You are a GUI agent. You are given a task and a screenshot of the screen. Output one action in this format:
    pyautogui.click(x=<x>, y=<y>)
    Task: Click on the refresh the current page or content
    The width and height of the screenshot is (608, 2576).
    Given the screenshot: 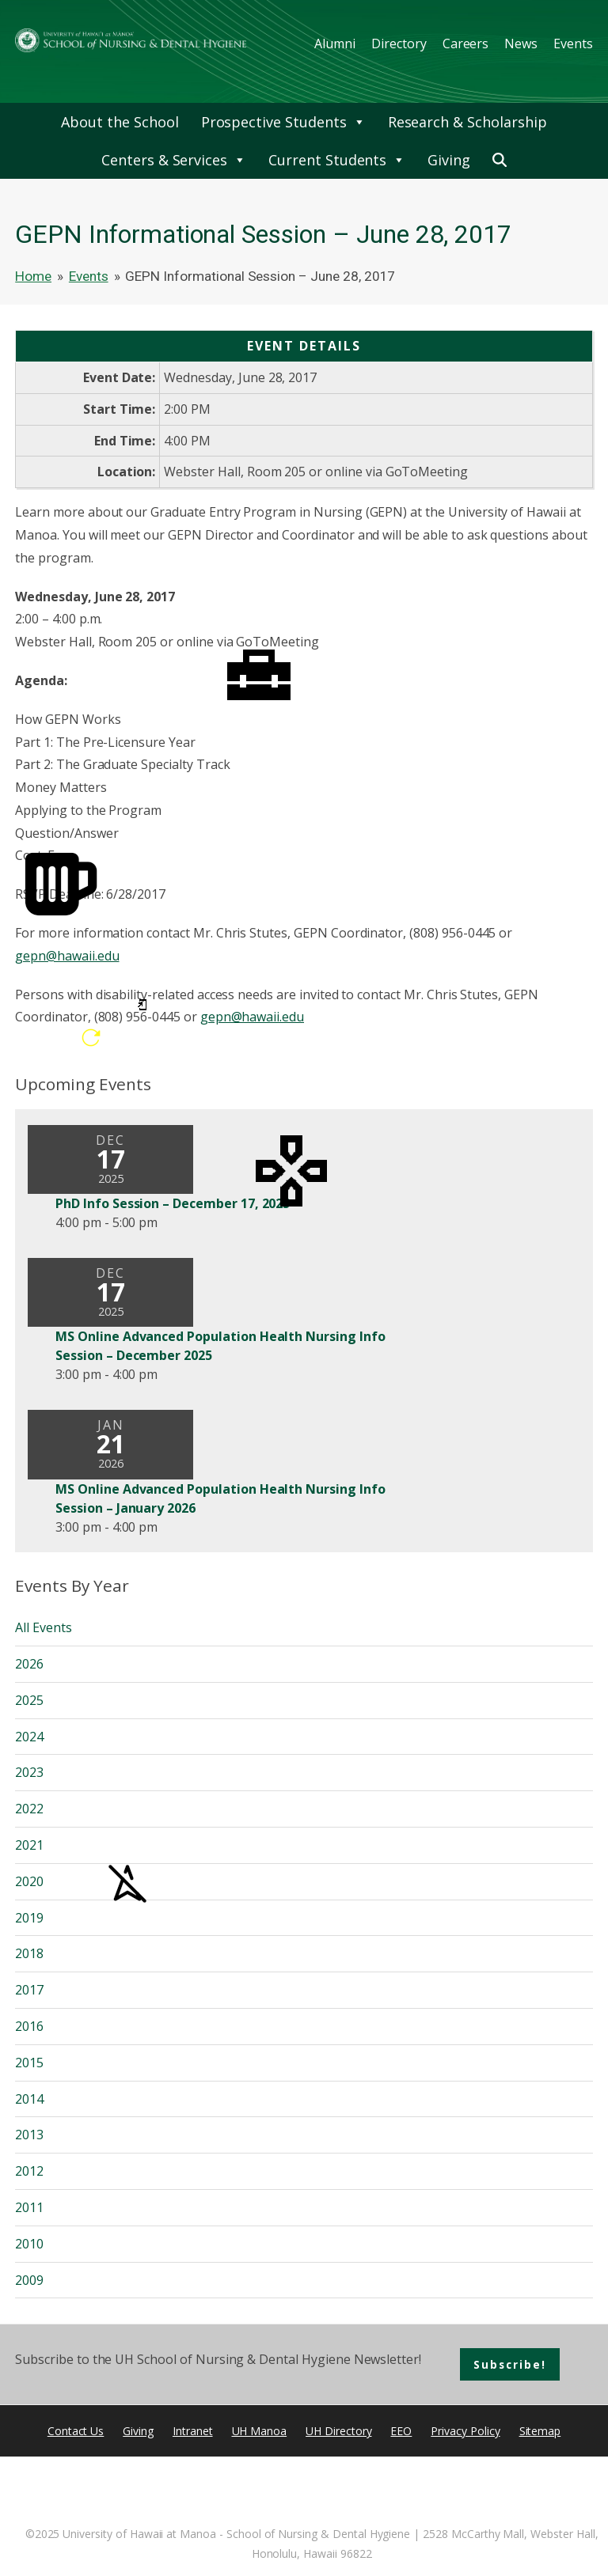 What is the action you would take?
    pyautogui.click(x=91, y=1037)
    